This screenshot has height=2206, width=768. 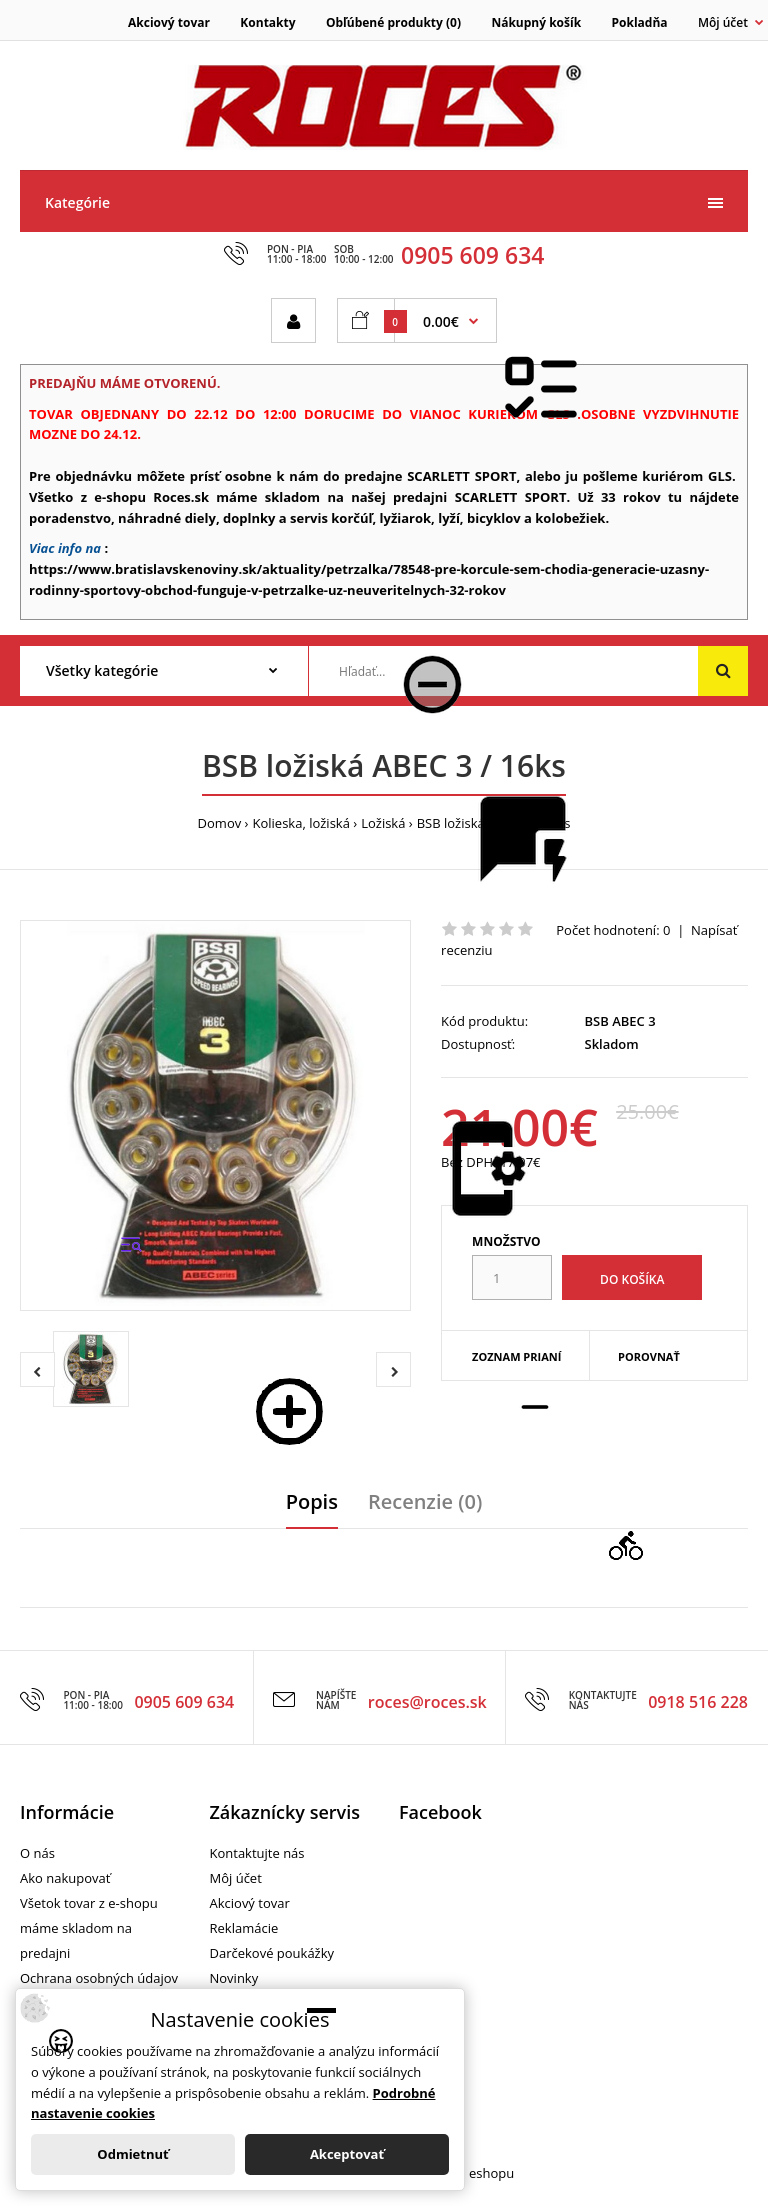 What do you see at coordinates (61, 2041) in the screenshot?
I see `add a silly or playful emoji reaction` at bounding box center [61, 2041].